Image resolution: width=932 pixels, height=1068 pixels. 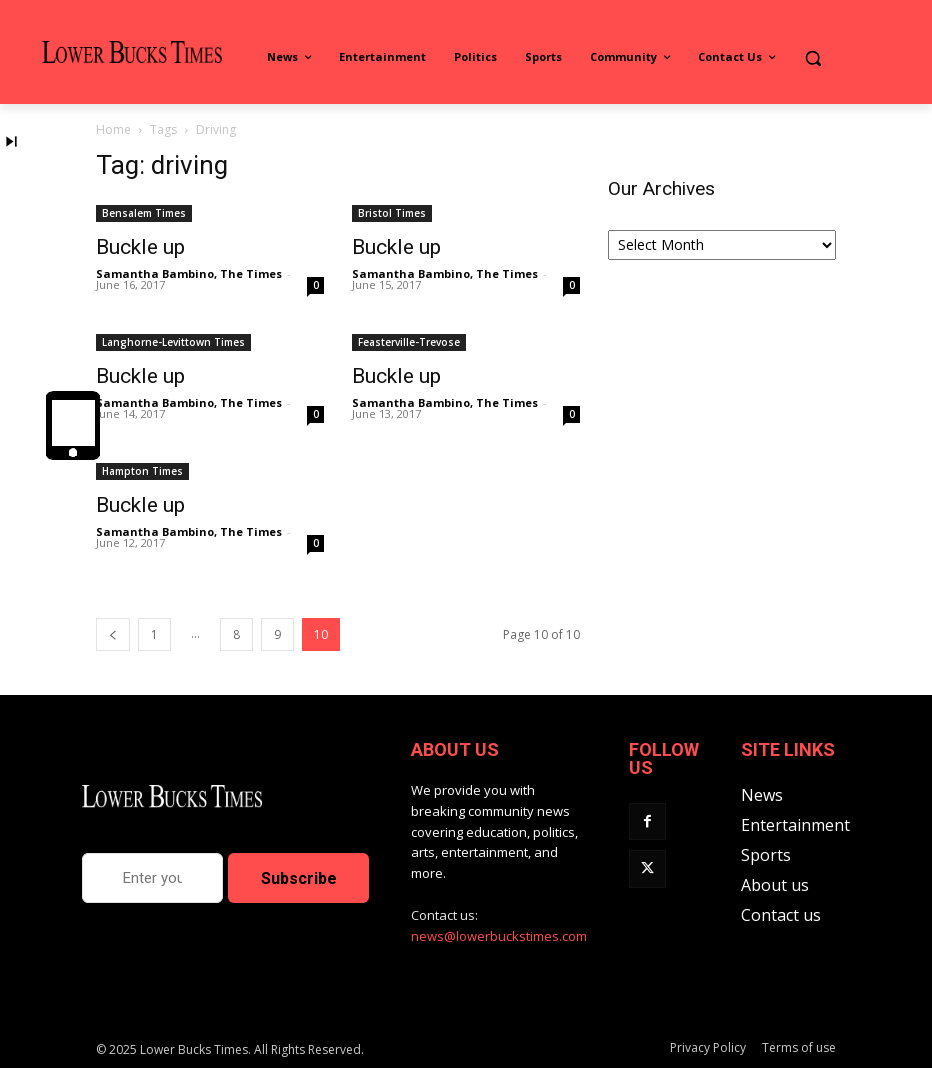 What do you see at coordinates (11, 141) in the screenshot?
I see `skip to the next track or media item` at bounding box center [11, 141].